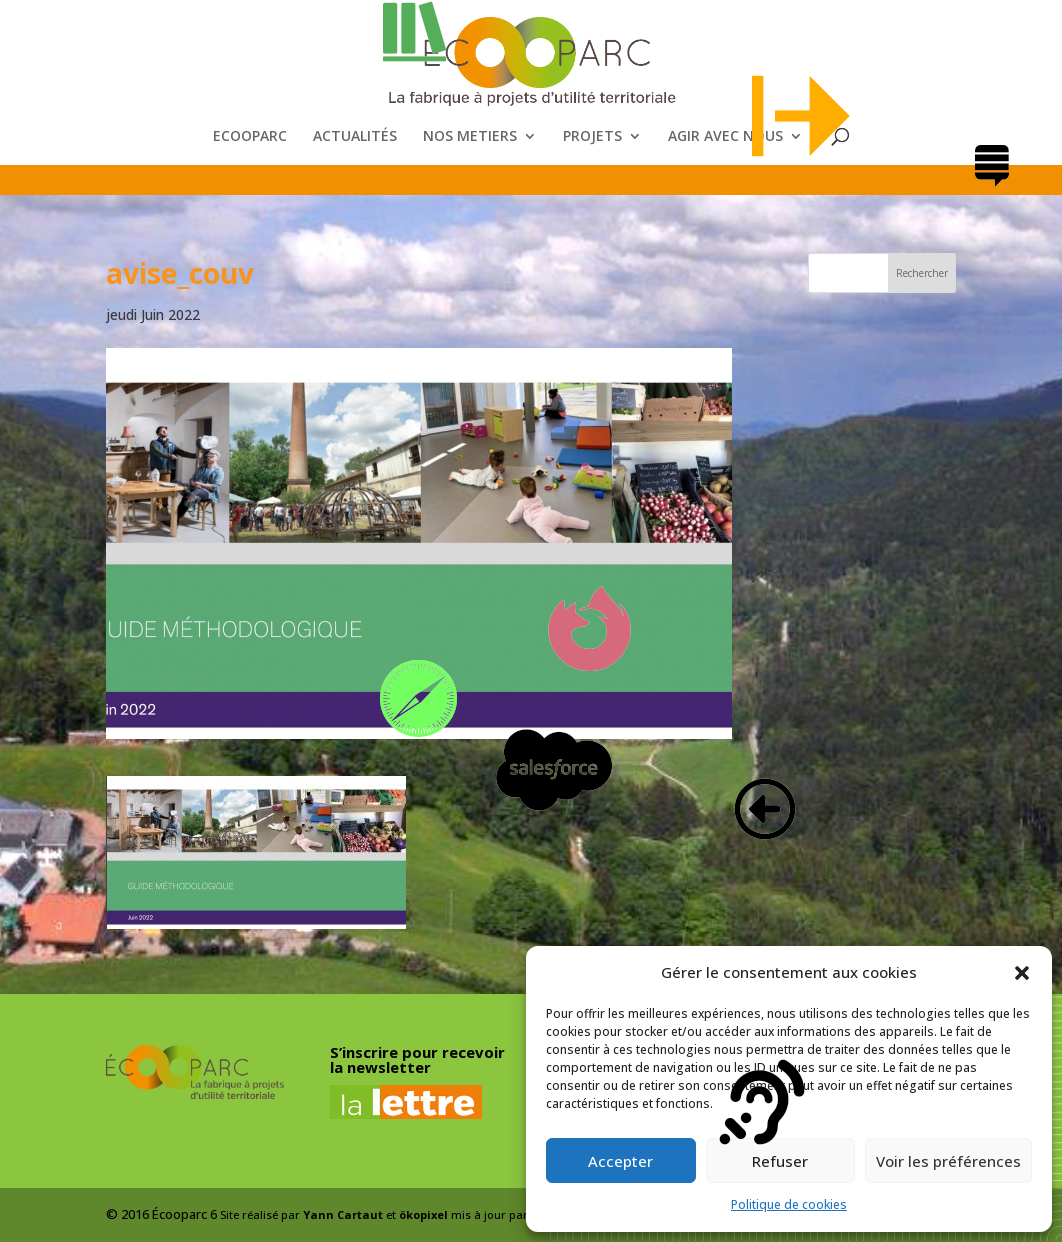 The width and height of the screenshot is (1062, 1242). I want to click on expand content to the right, so click(798, 116).